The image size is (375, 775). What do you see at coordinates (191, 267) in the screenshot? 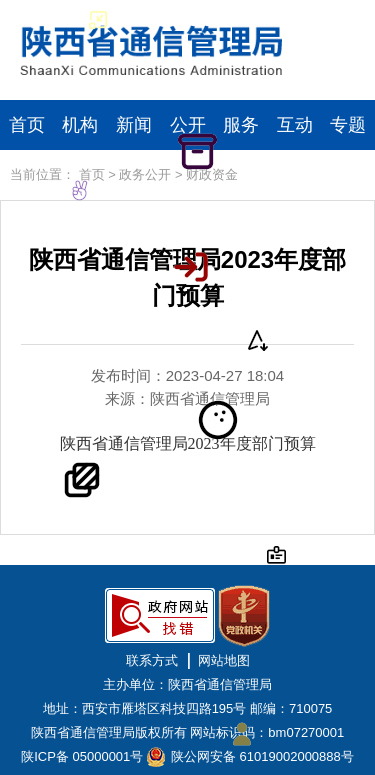
I see `log in to your account` at bounding box center [191, 267].